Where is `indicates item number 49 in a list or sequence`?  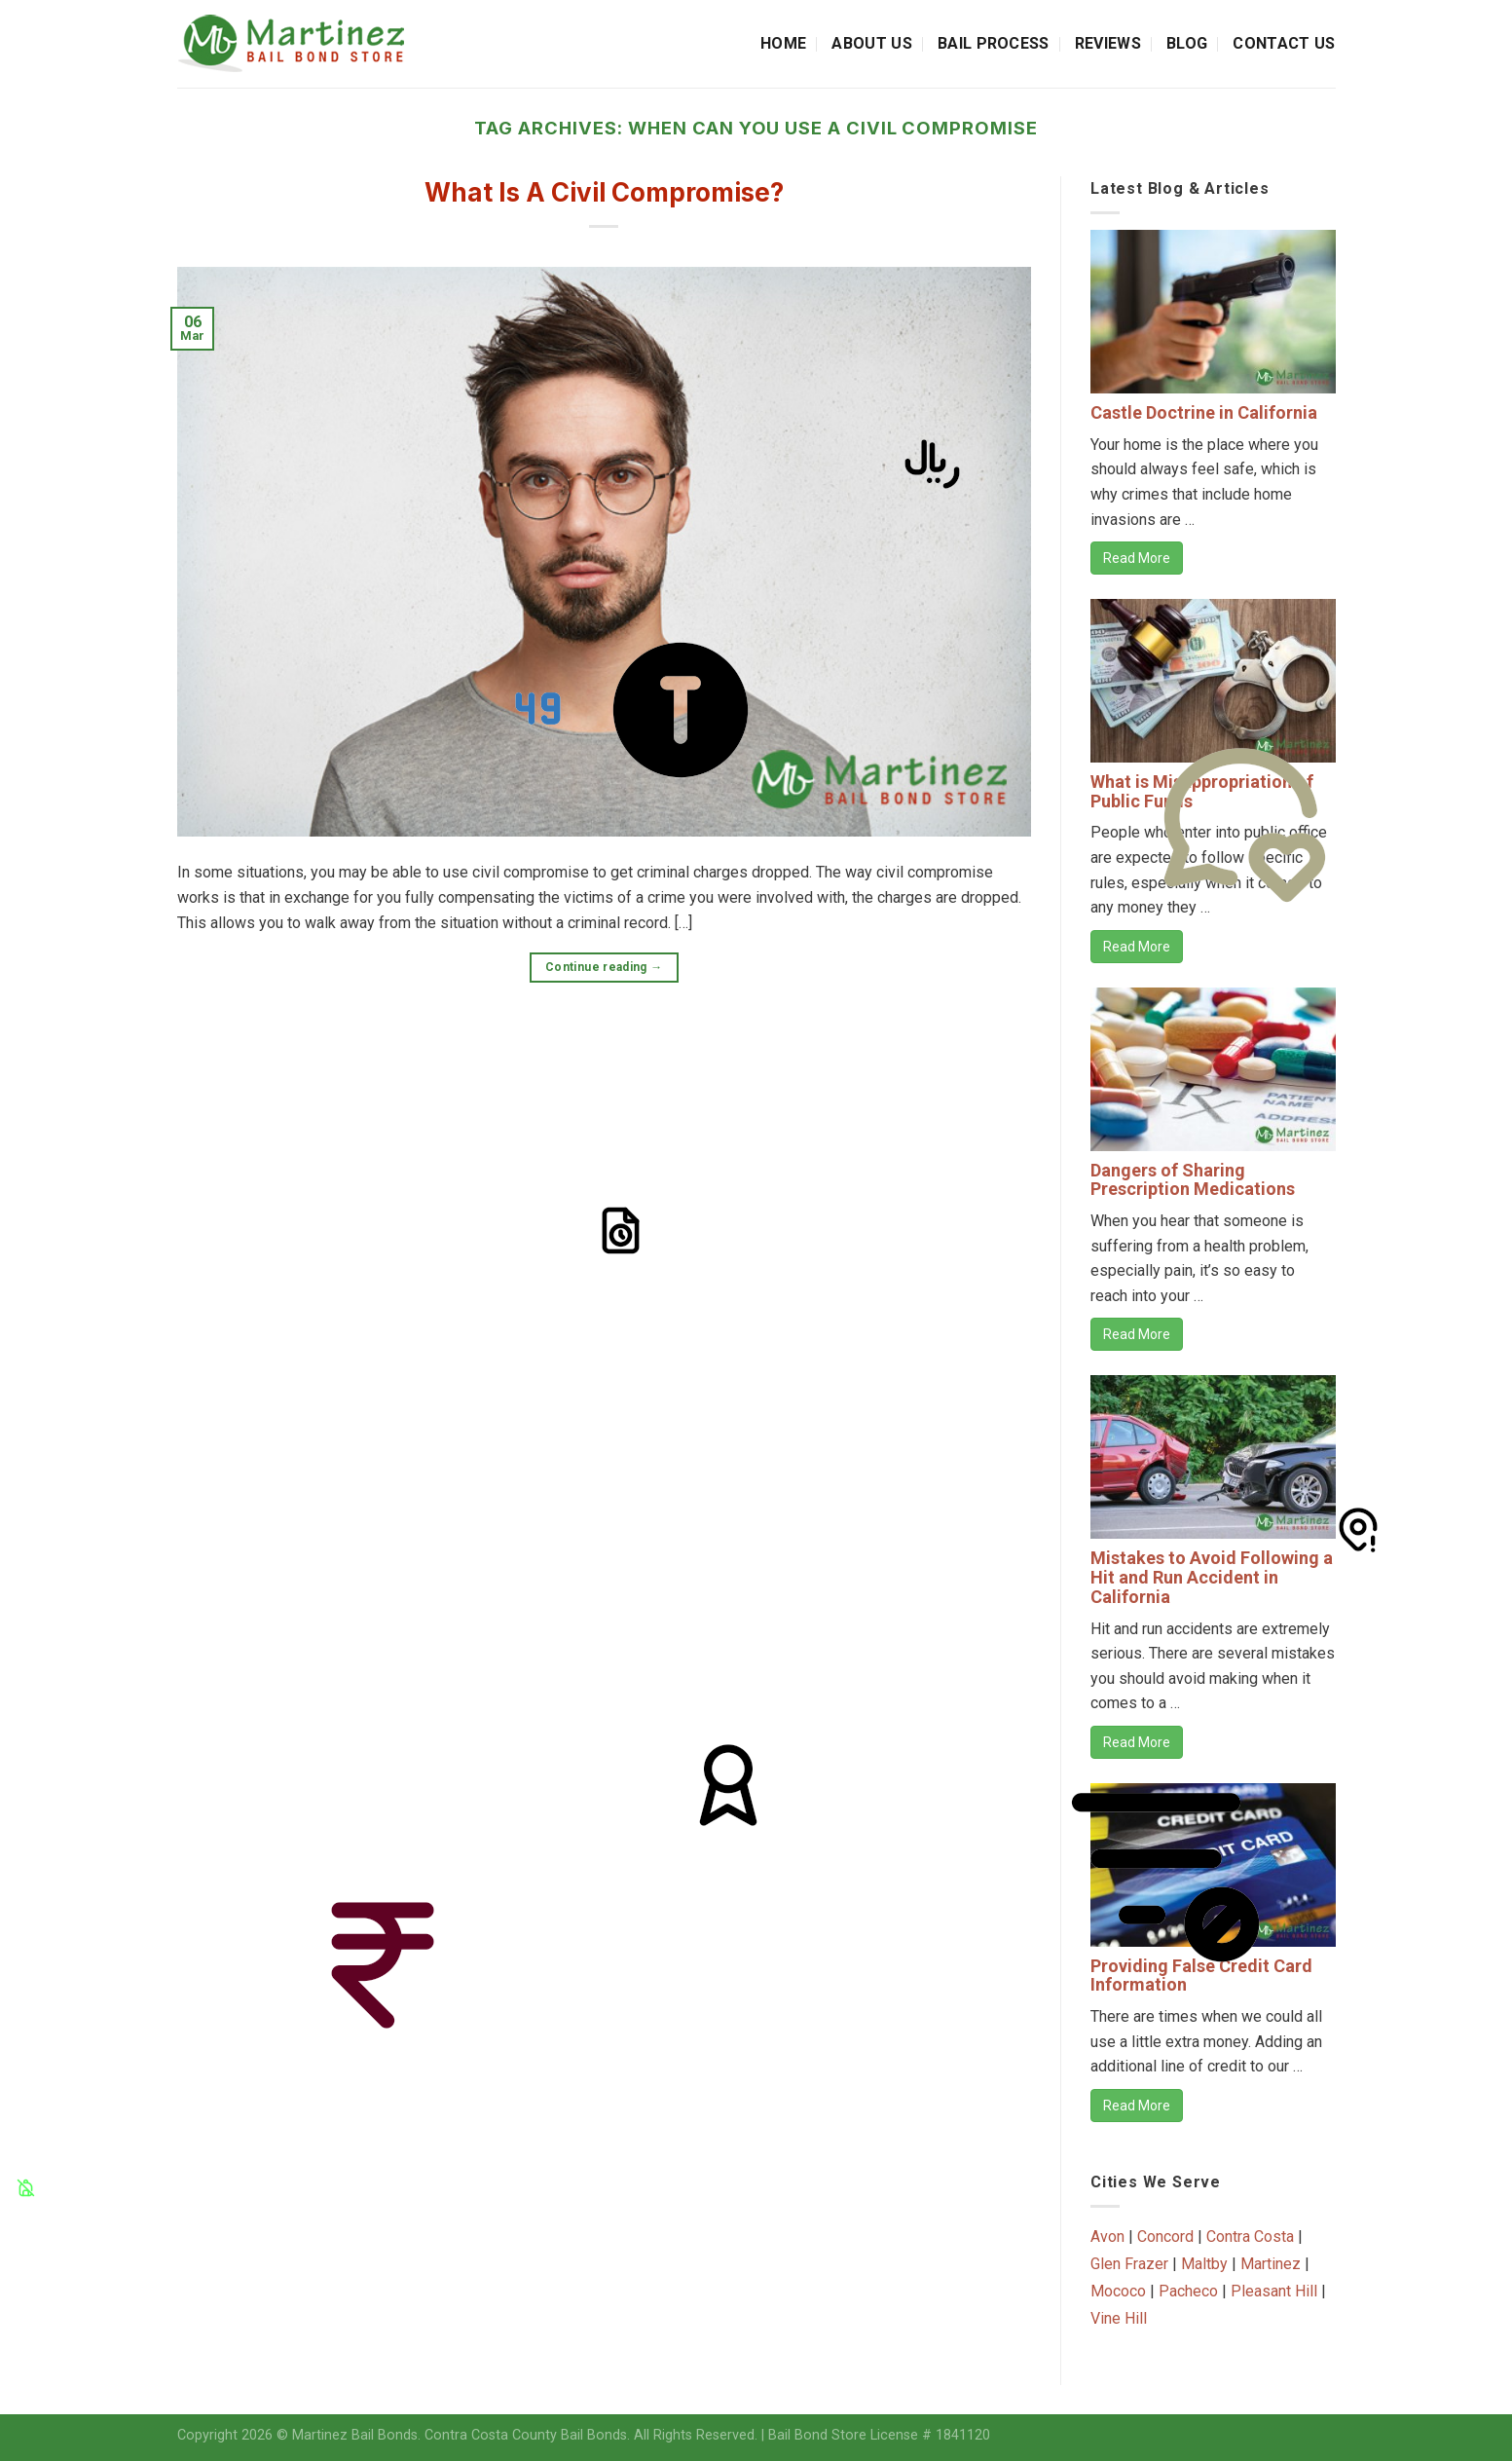 indicates item number 49 in a list or sequence is located at coordinates (537, 708).